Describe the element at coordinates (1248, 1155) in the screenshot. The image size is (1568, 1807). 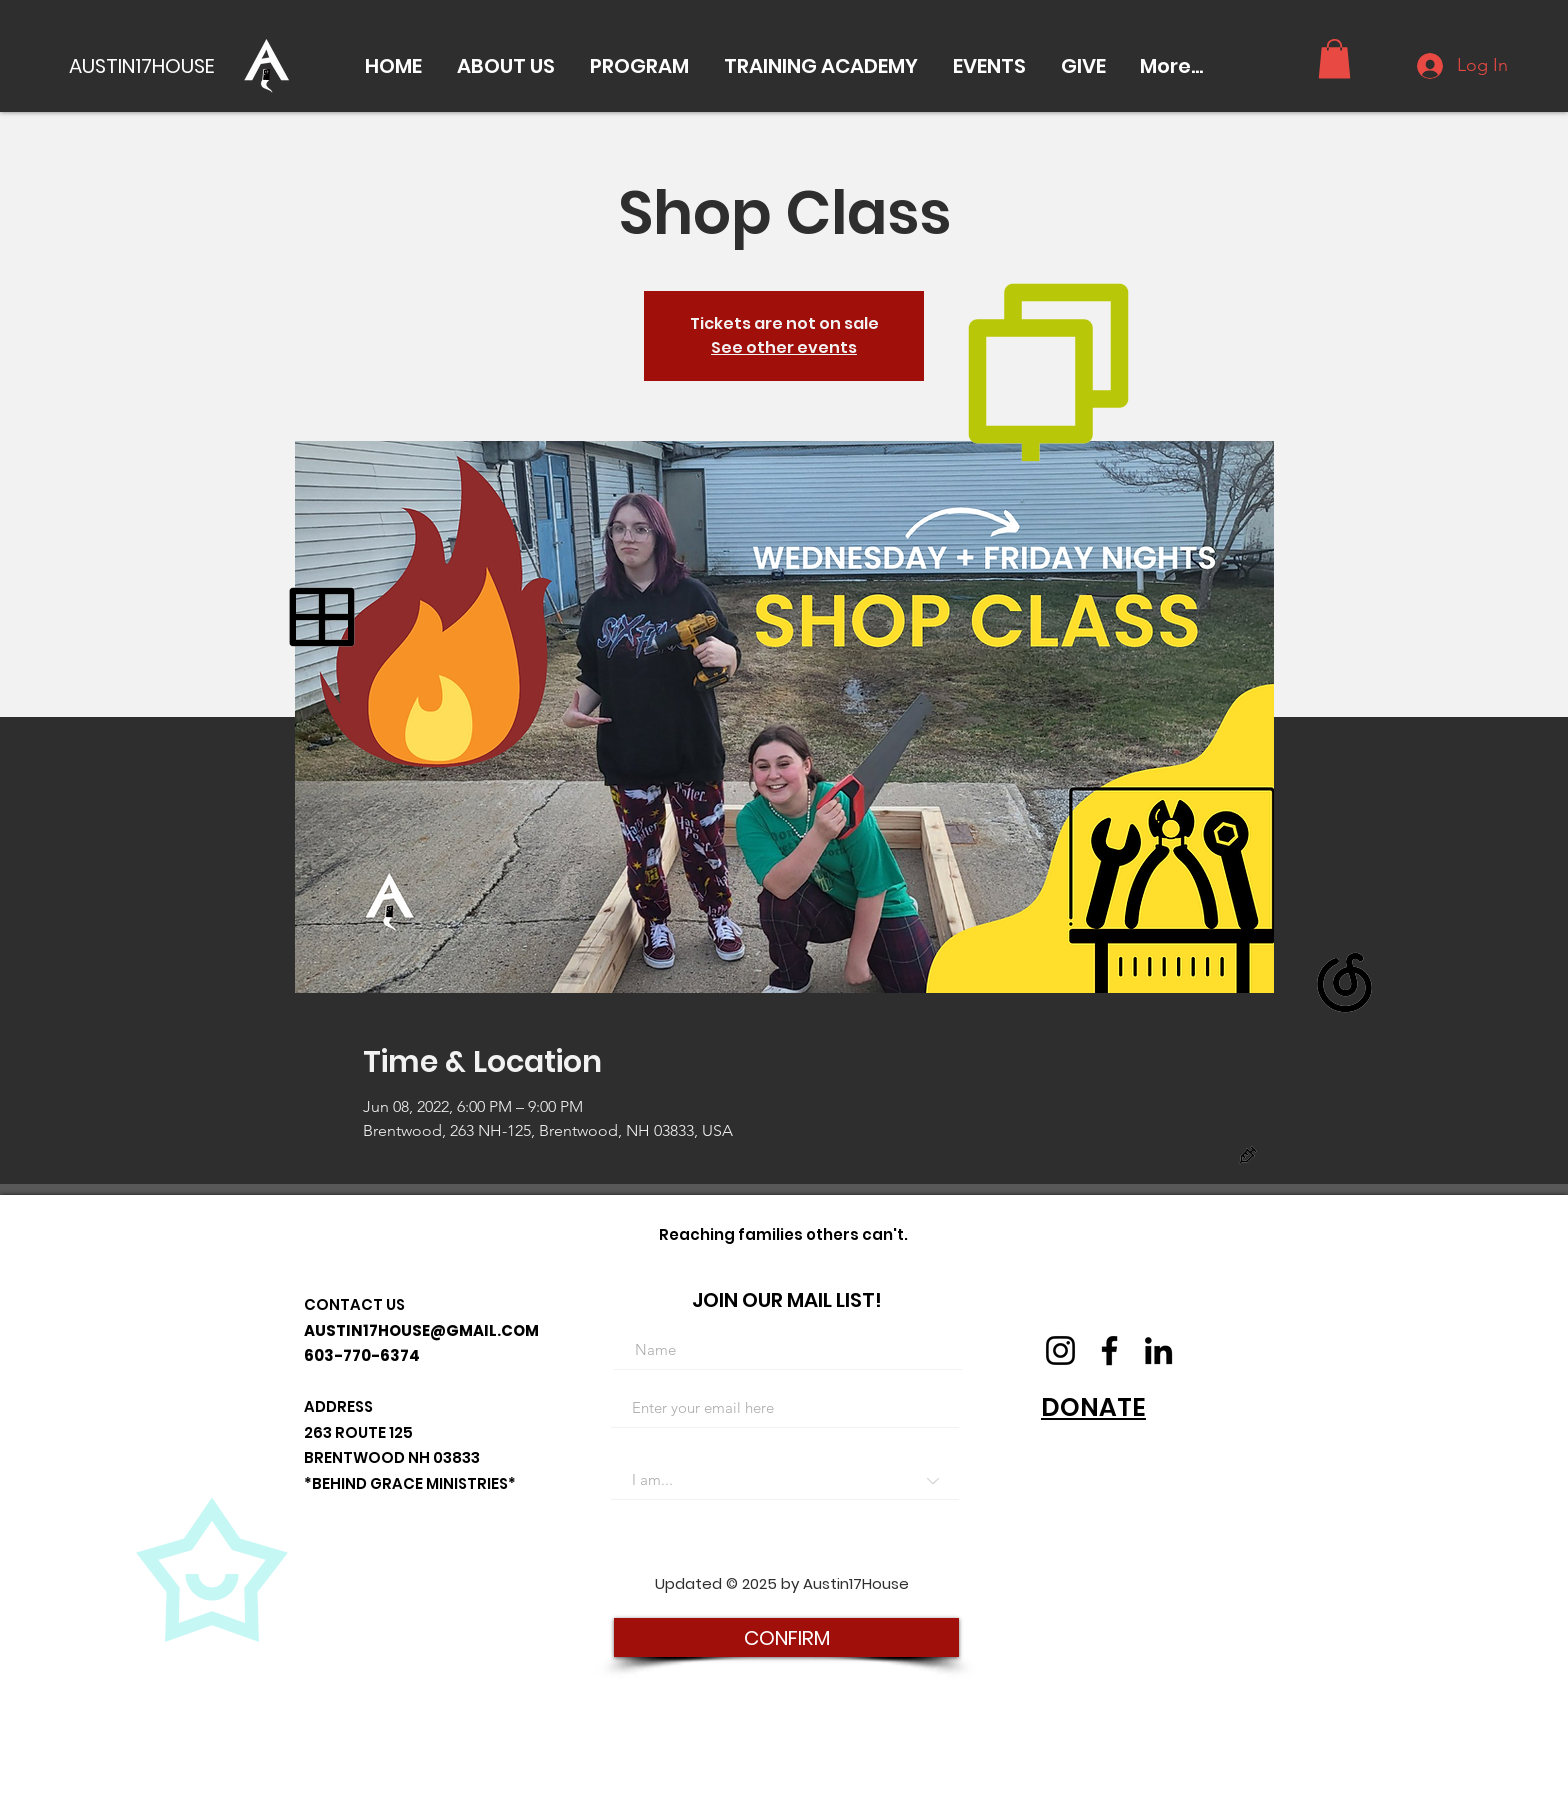
I see `access vaccination or immunization records` at that location.